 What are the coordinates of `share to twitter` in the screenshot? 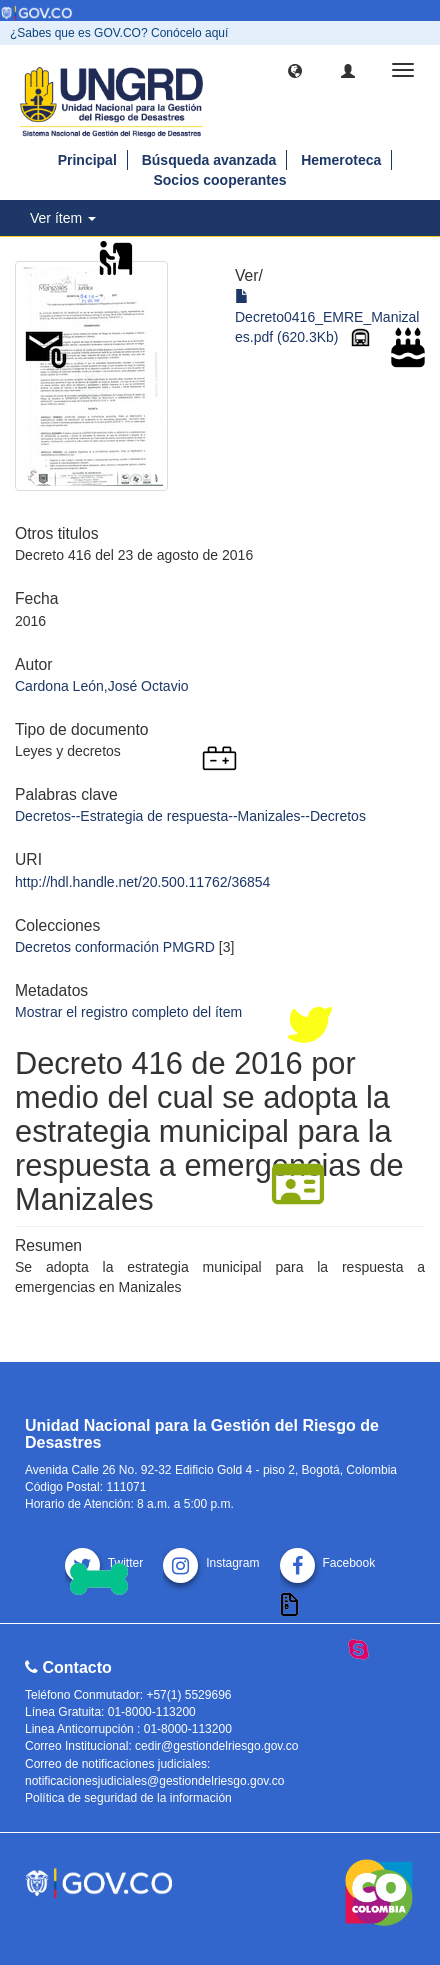 It's located at (310, 1025).